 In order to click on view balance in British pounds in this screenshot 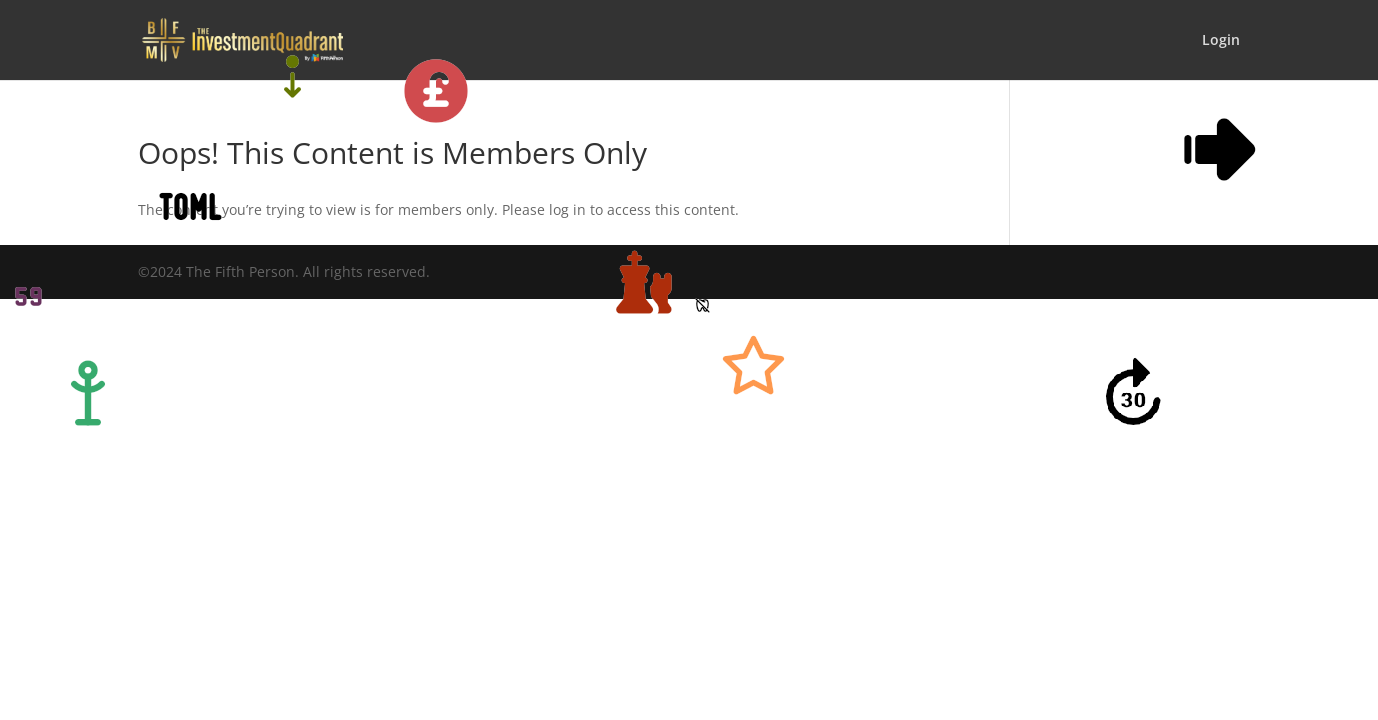, I will do `click(436, 91)`.